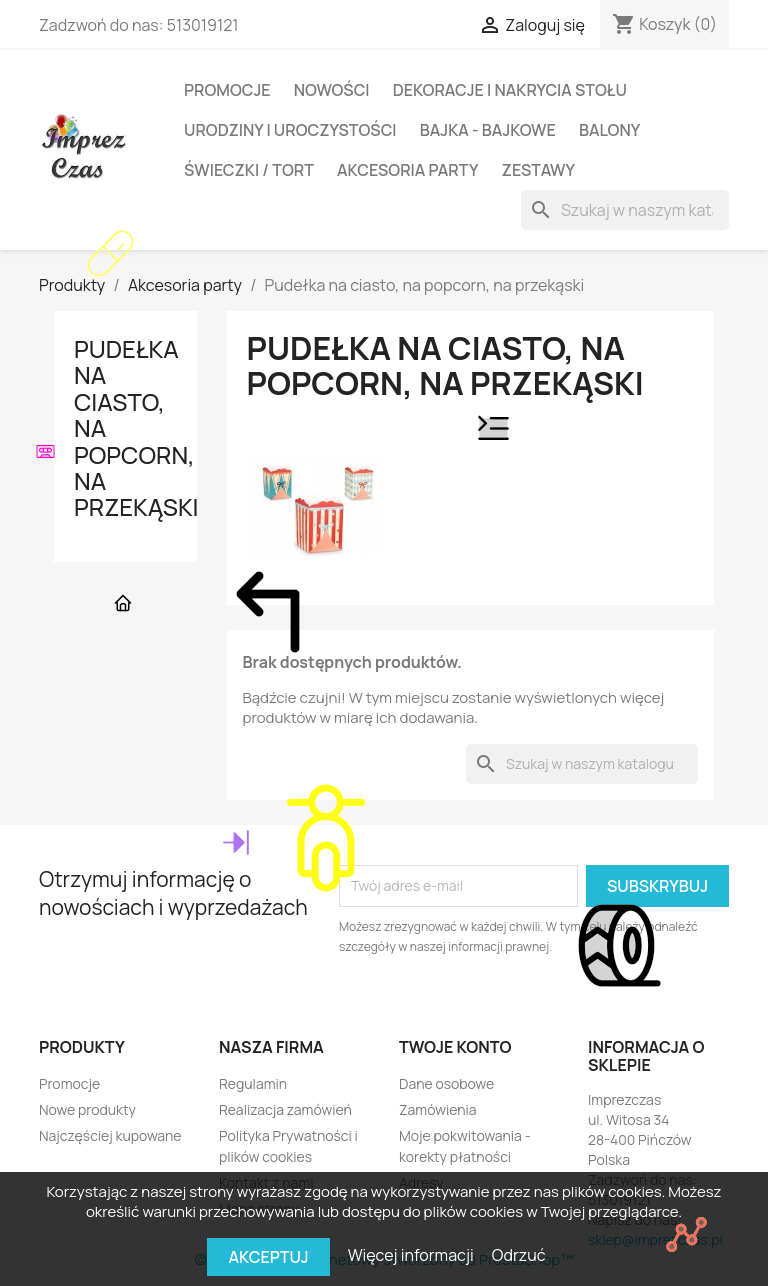 This screenshot has width=768, height=1286. Describe the element at coordinates (493, 428) in the screenshot. I see `increase text indentation` at that location.